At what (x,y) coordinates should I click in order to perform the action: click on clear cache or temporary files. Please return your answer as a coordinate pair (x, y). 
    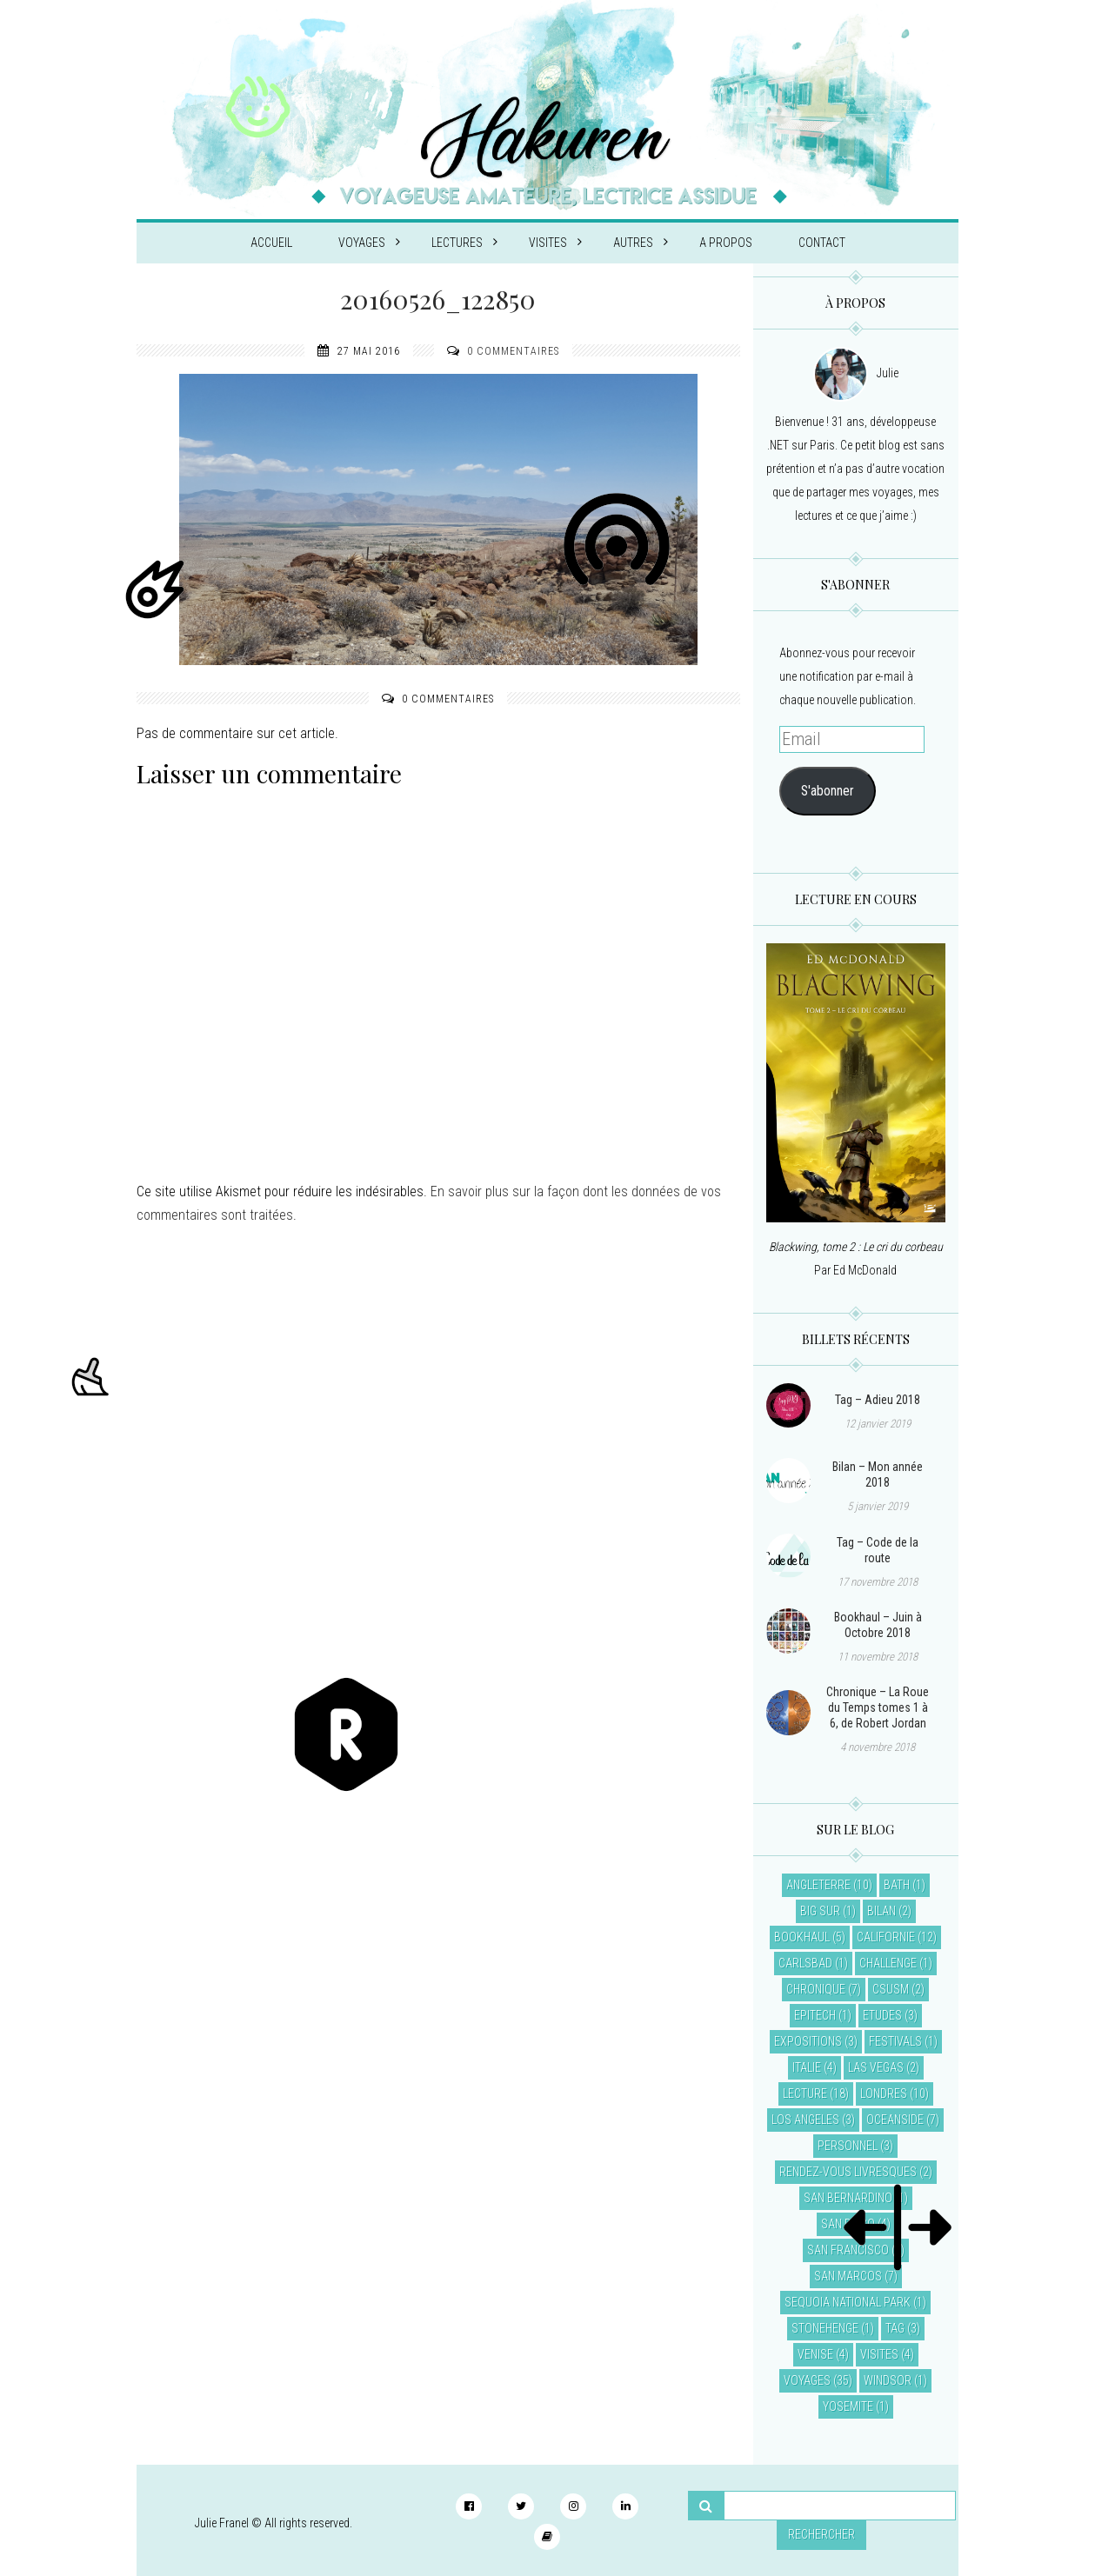
    Looking at the image, I should click on (90, 1378).